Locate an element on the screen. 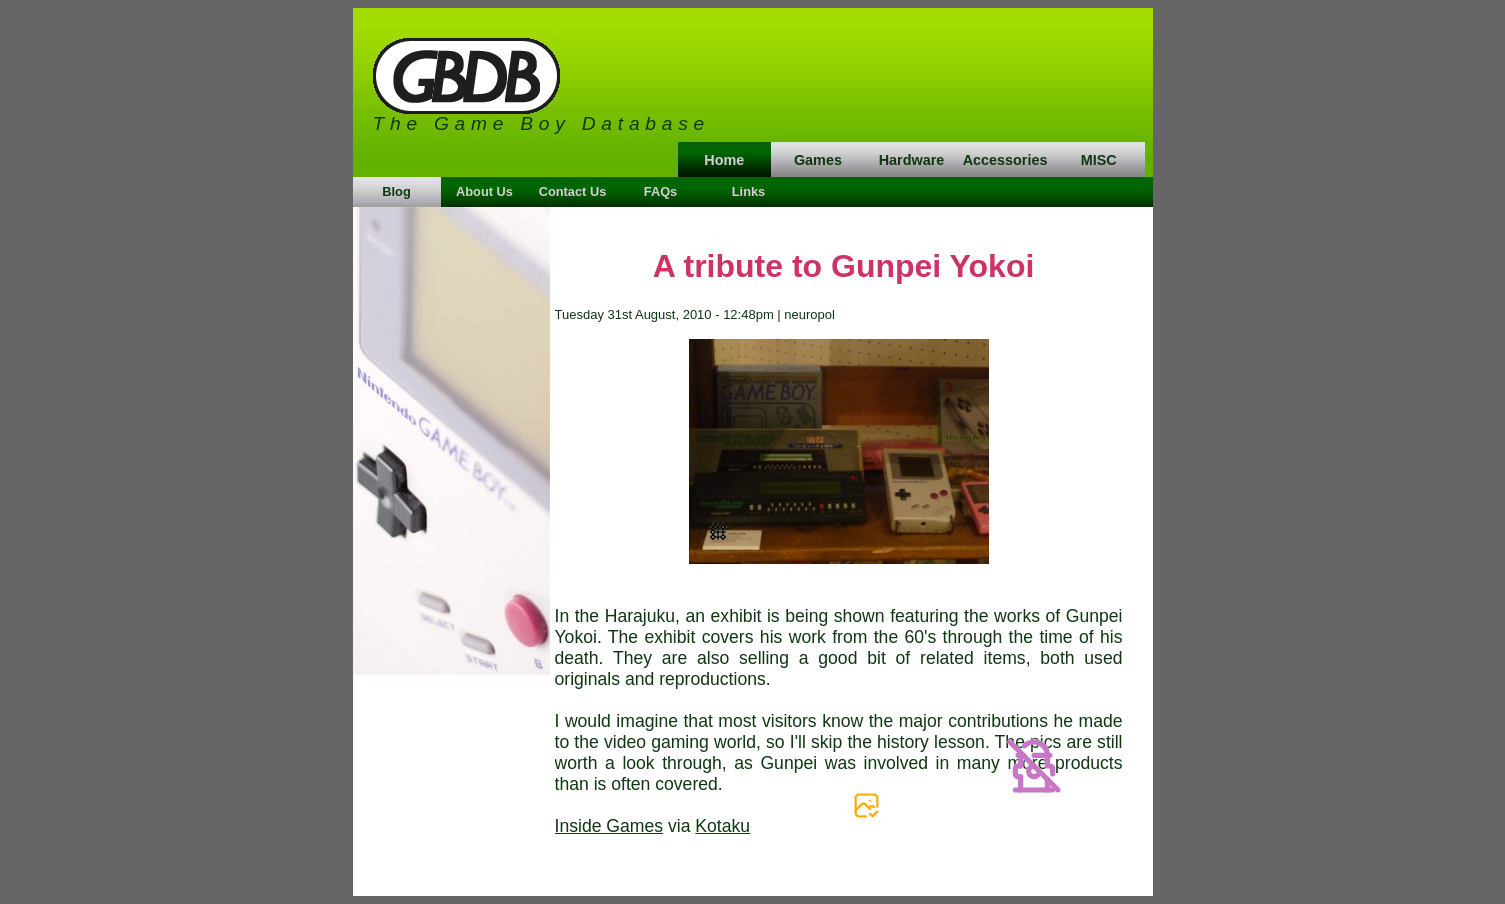  photo successfully uploaded is located at coordinates (866, 805).